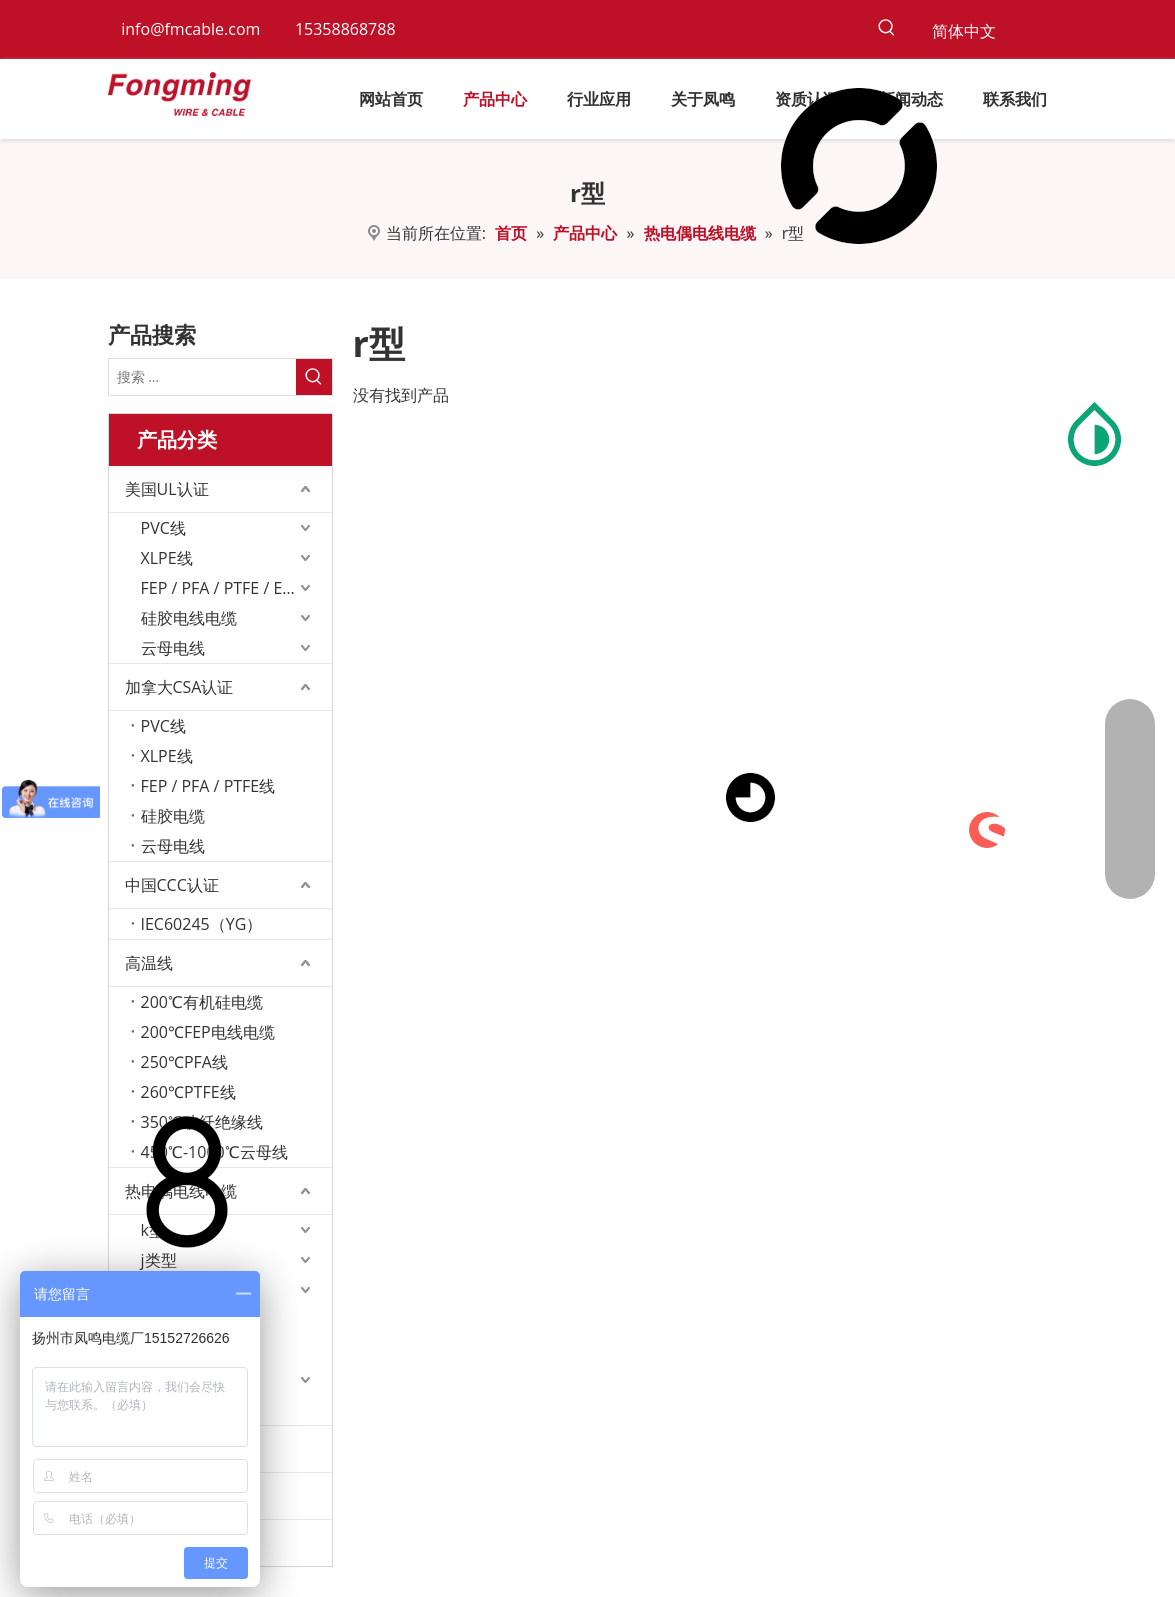 The image size is (1175, 1597). I want to click on indicates item number 8 in a list or sequence, so click(187, 1182).